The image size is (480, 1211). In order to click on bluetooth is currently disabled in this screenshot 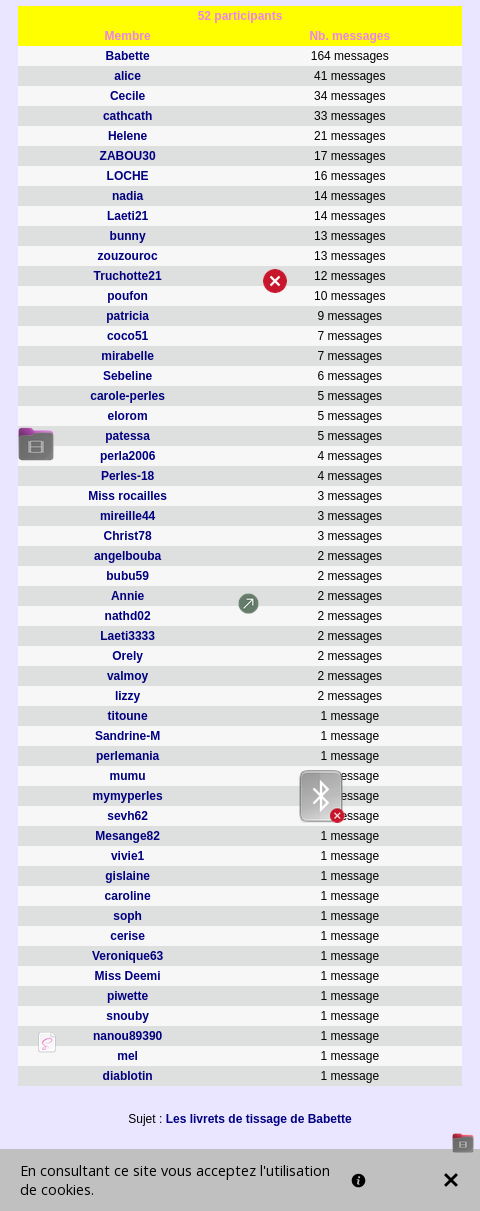, I will do `click(321, 796)`.